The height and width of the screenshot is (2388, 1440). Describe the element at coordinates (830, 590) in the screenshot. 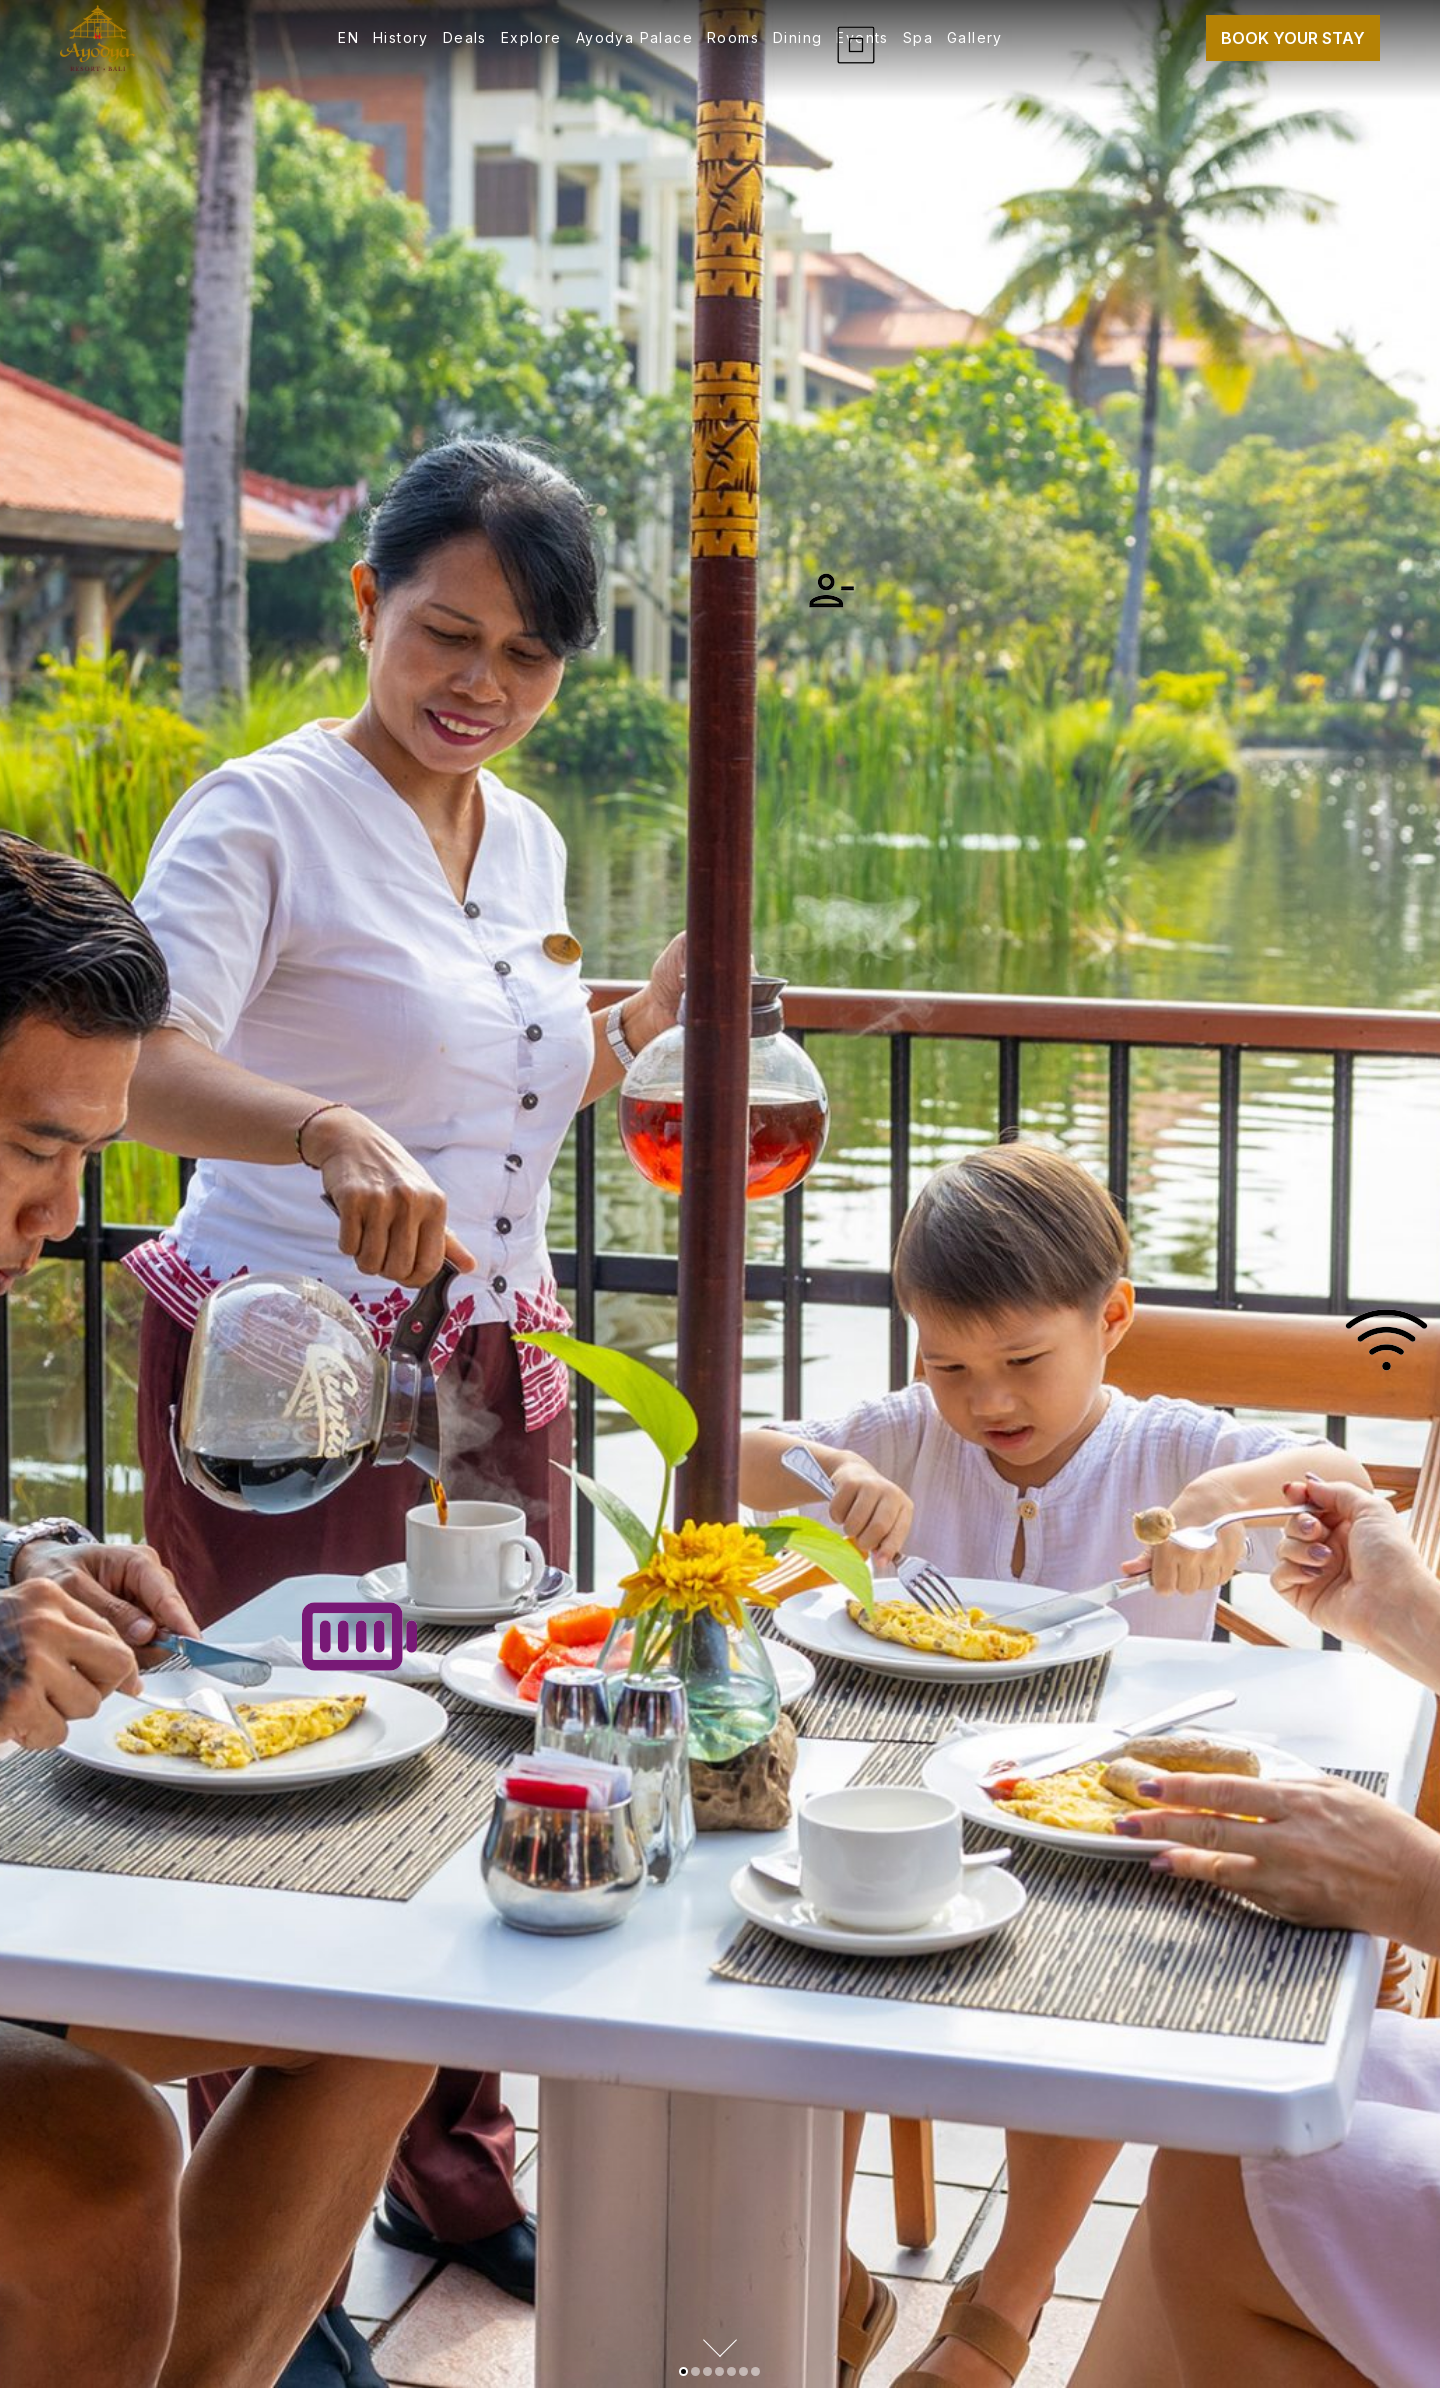

I see `remove a contact or friend` at that location.